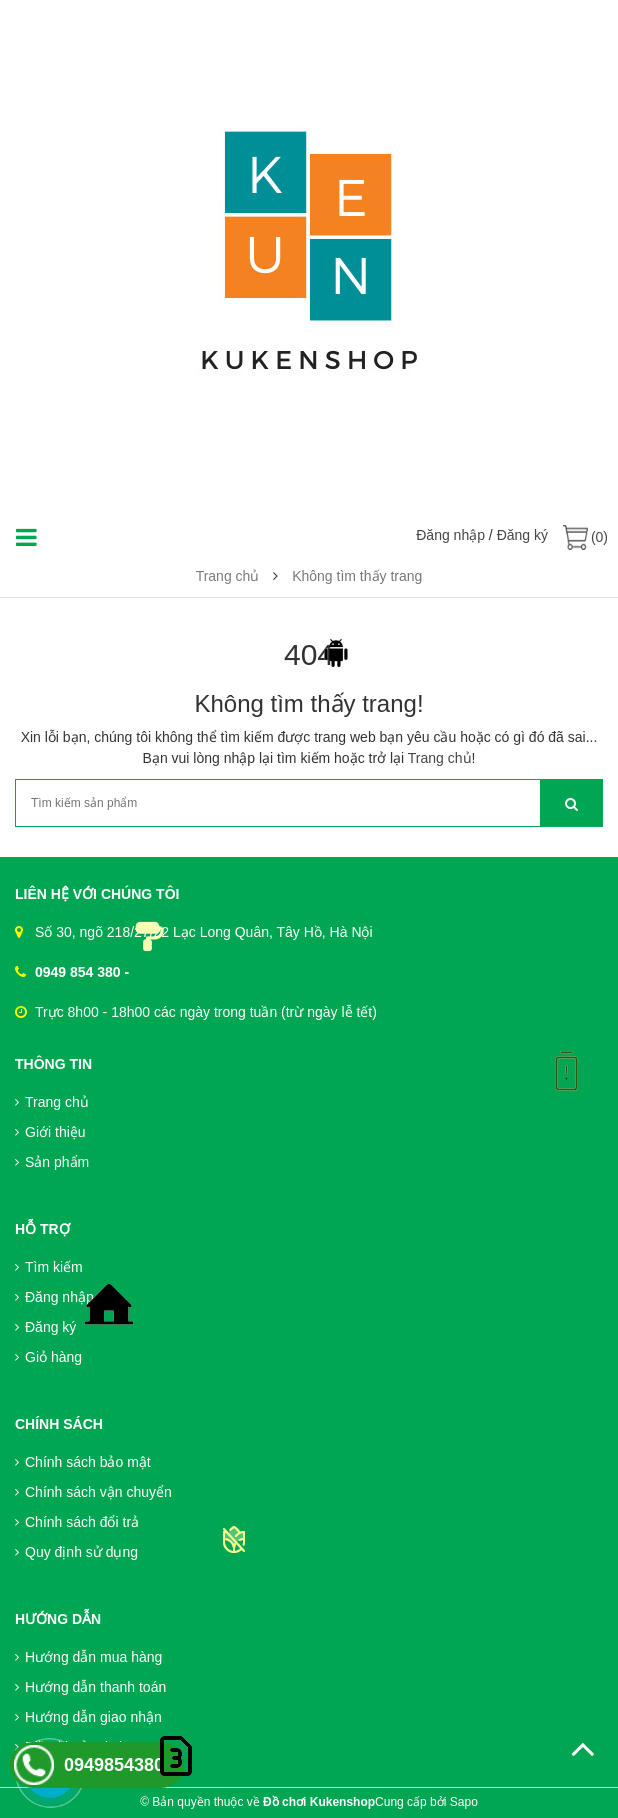 The height and width of the screenshot is (1818, 618). What do you see at coordinates (234, 1540) in the screenshot?
I see `indicates gluten-free or grain-free option` at bounding box center [234, 1540].